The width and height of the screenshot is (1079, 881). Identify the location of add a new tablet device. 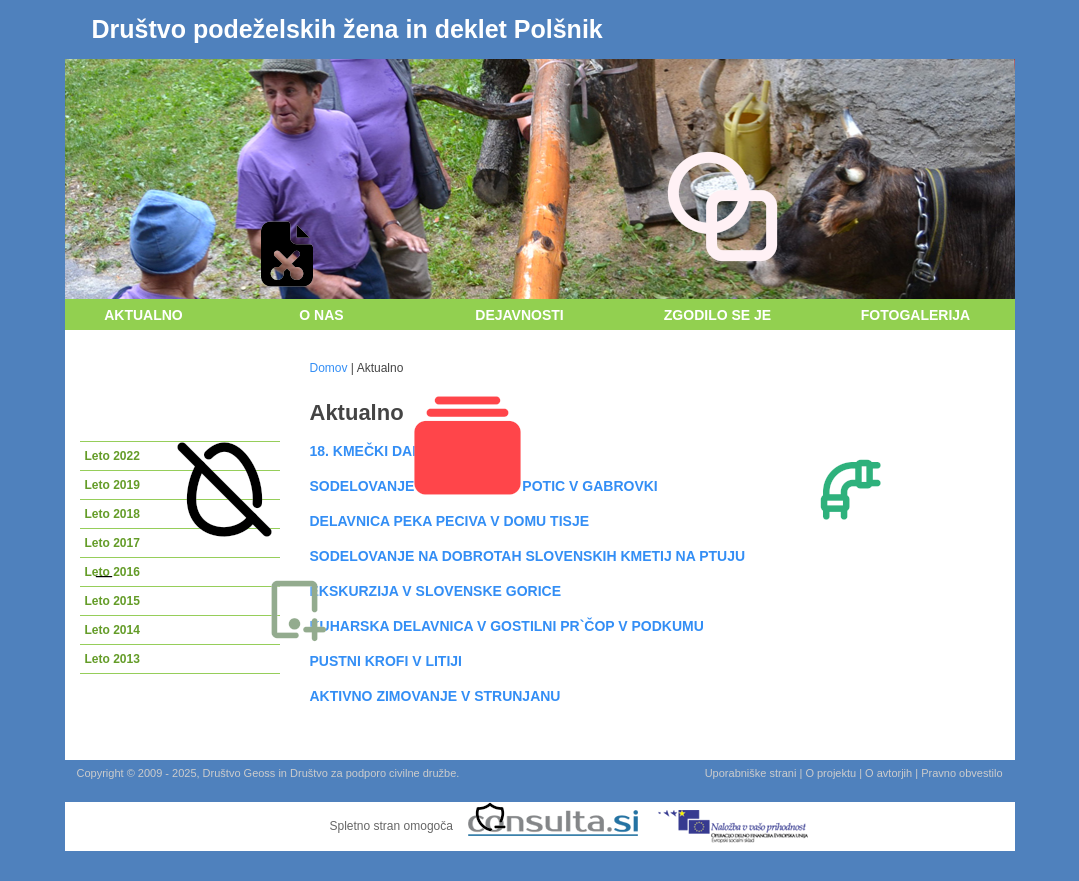
(294, 609).